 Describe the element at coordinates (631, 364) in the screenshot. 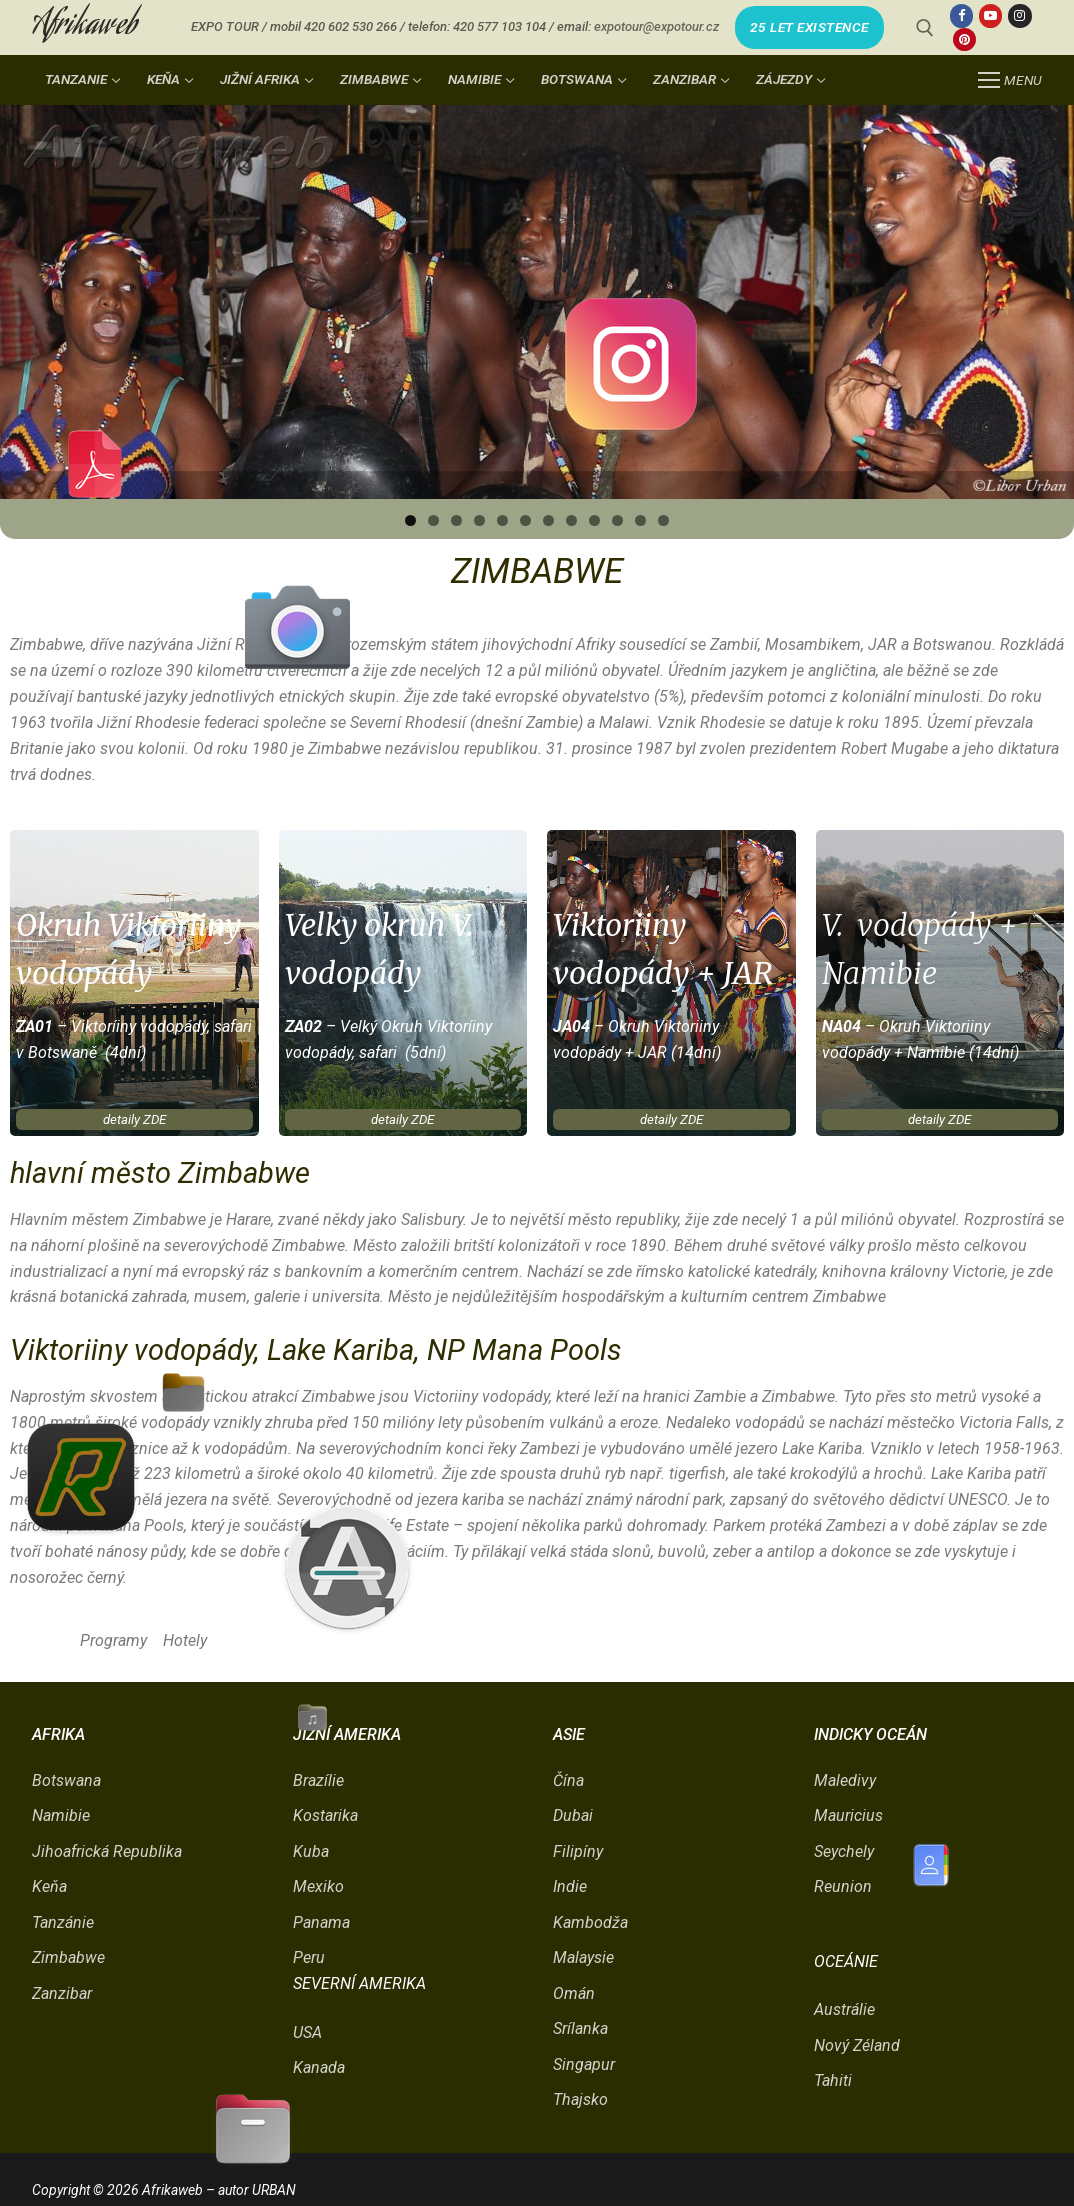

I see `open the Instagram app` at that location.